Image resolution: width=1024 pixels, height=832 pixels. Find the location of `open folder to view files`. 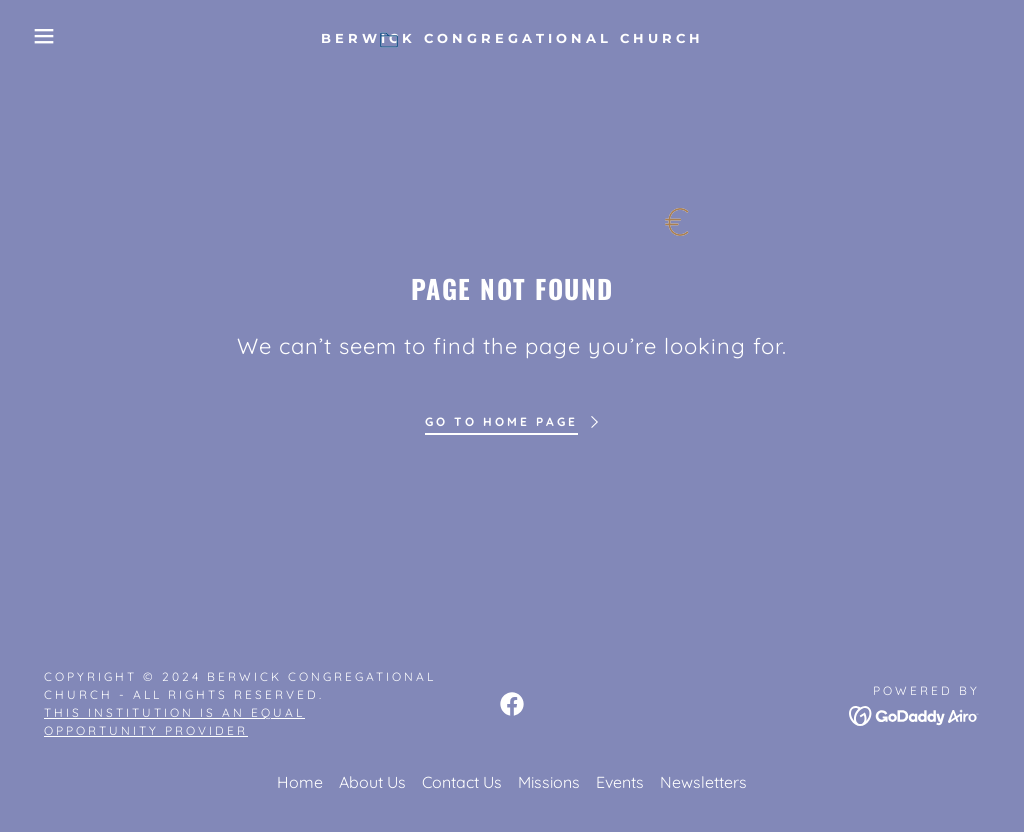

open folder to view files is located at coordinates (389, 40).